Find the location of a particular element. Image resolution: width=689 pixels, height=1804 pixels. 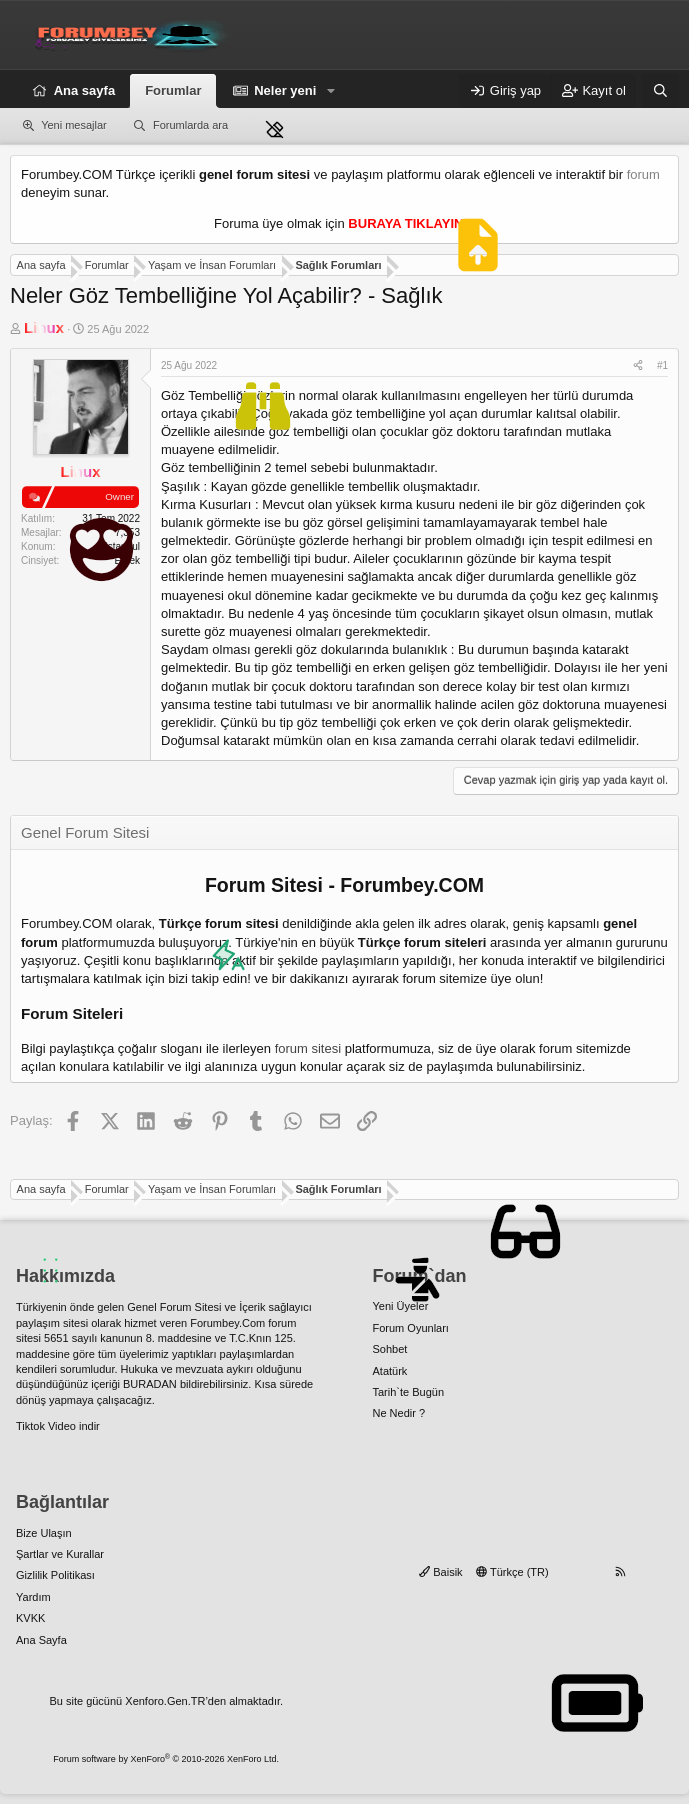

search or explore content is located at coordinates (263, 406).